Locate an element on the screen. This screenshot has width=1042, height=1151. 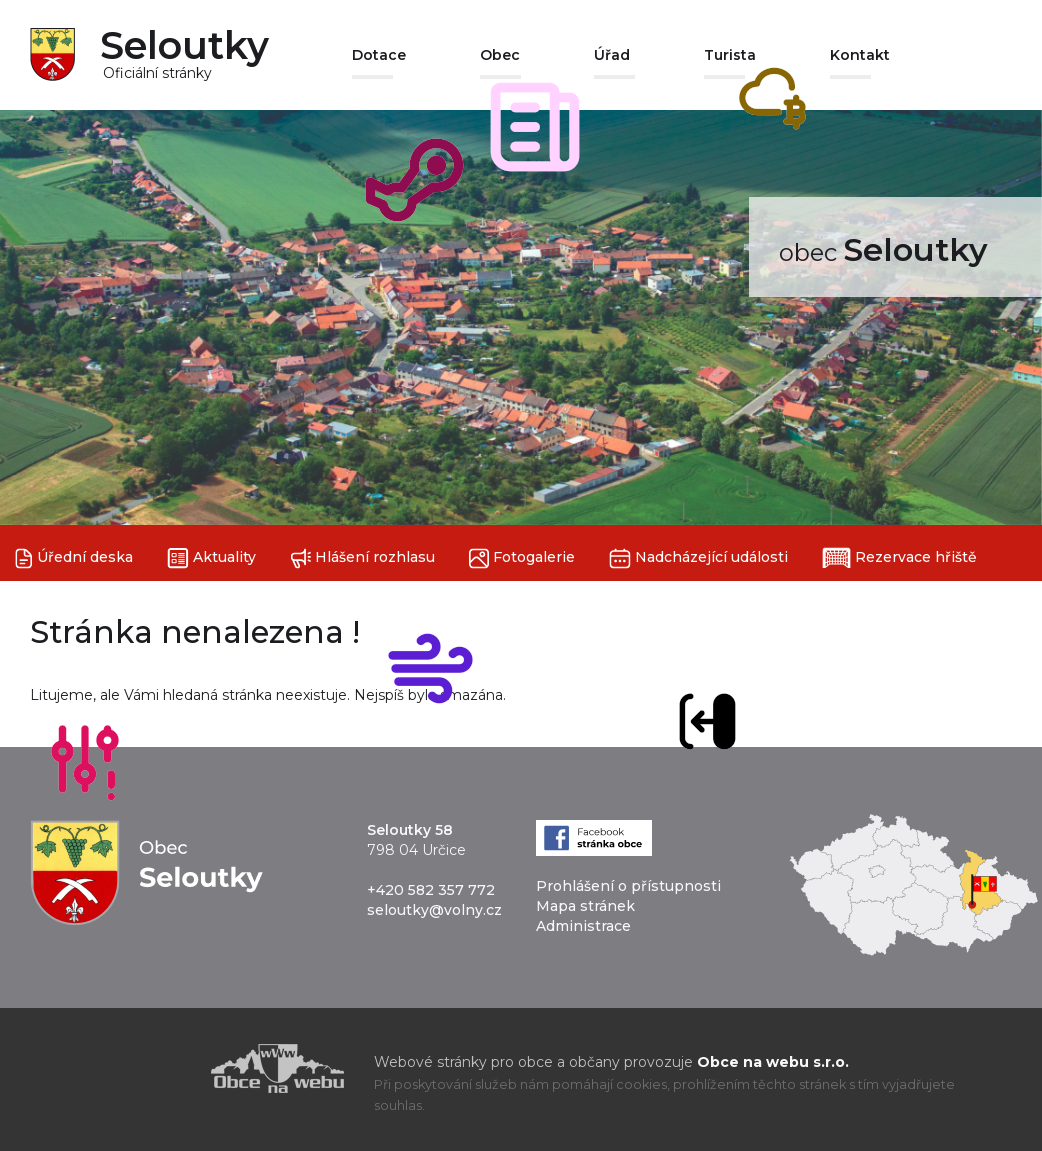
open Steam gaming platform is located at coordinates (414, 177).